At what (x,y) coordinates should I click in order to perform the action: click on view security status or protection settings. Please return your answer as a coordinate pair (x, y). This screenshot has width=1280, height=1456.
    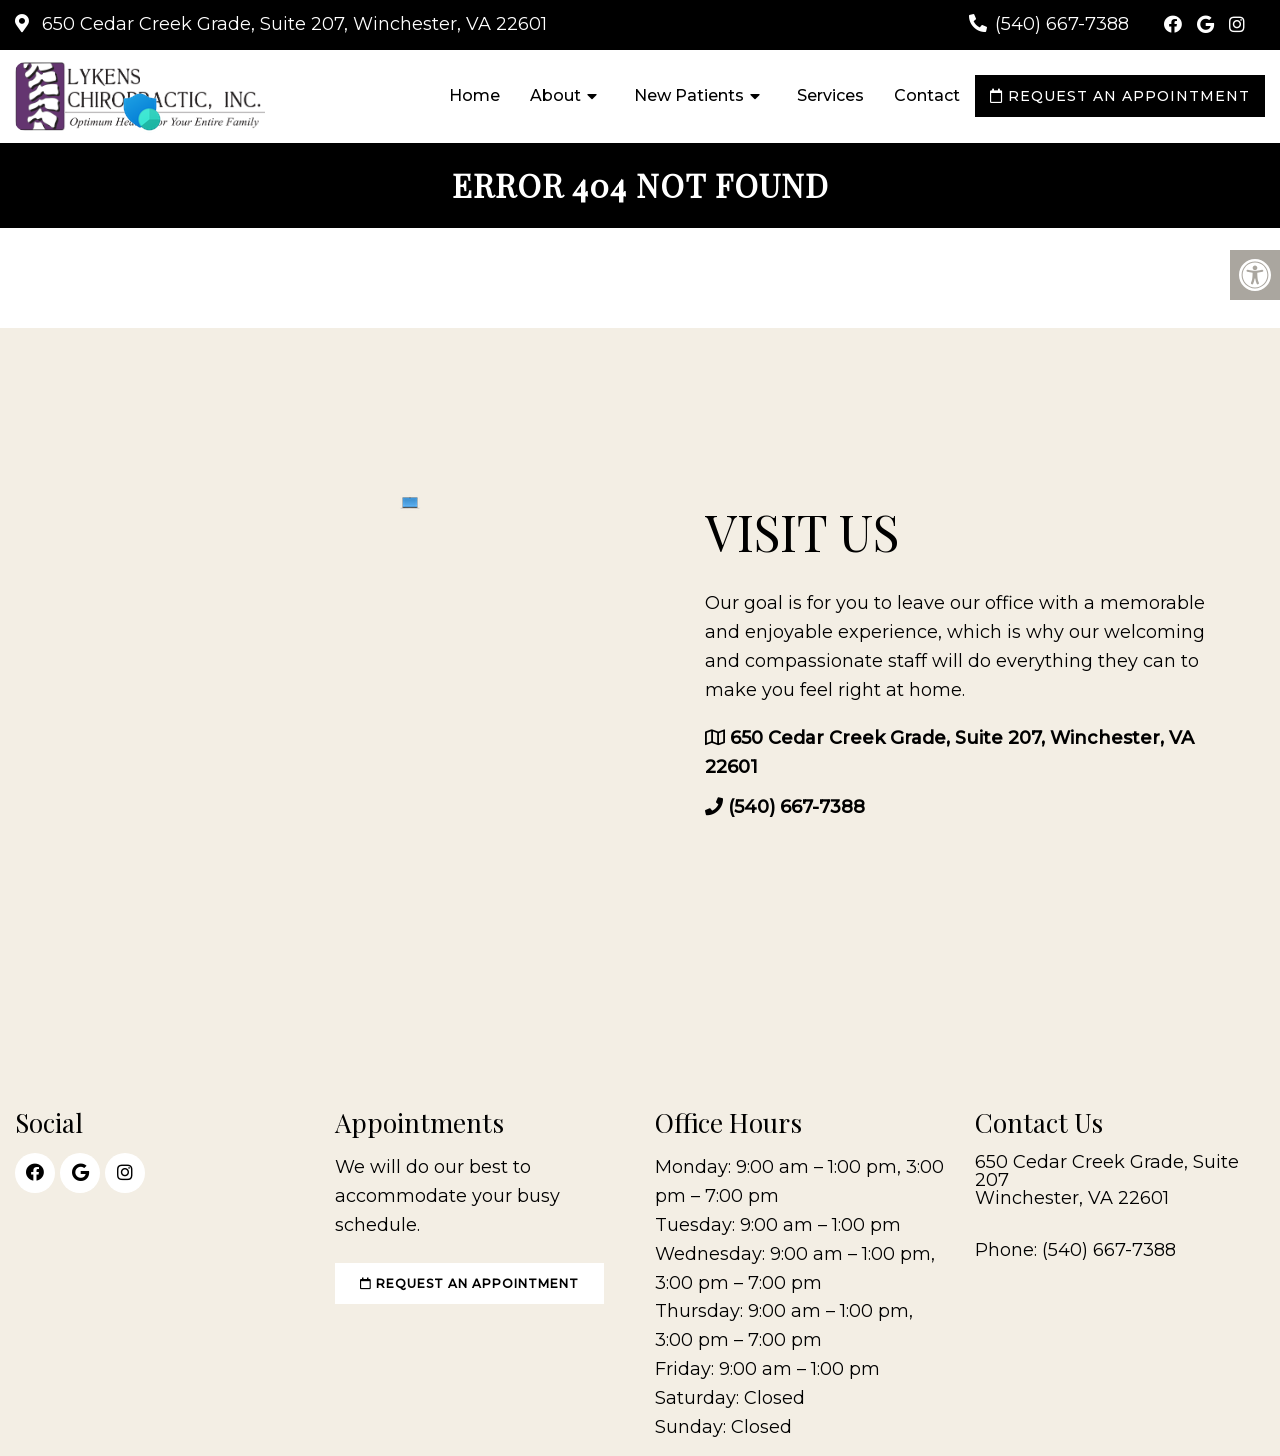
    Looking at the image, I should click on (142, 112).